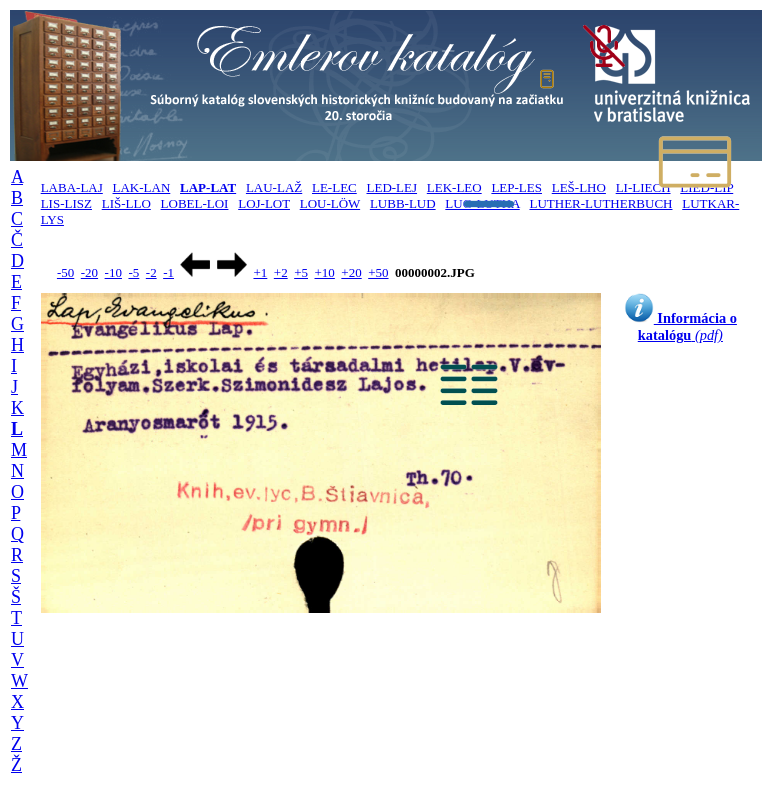 This screenshot has height=787, width=764. Describe the element at coordinates (695, 162) in the screenshot. I see `manage payment methods` at that location.